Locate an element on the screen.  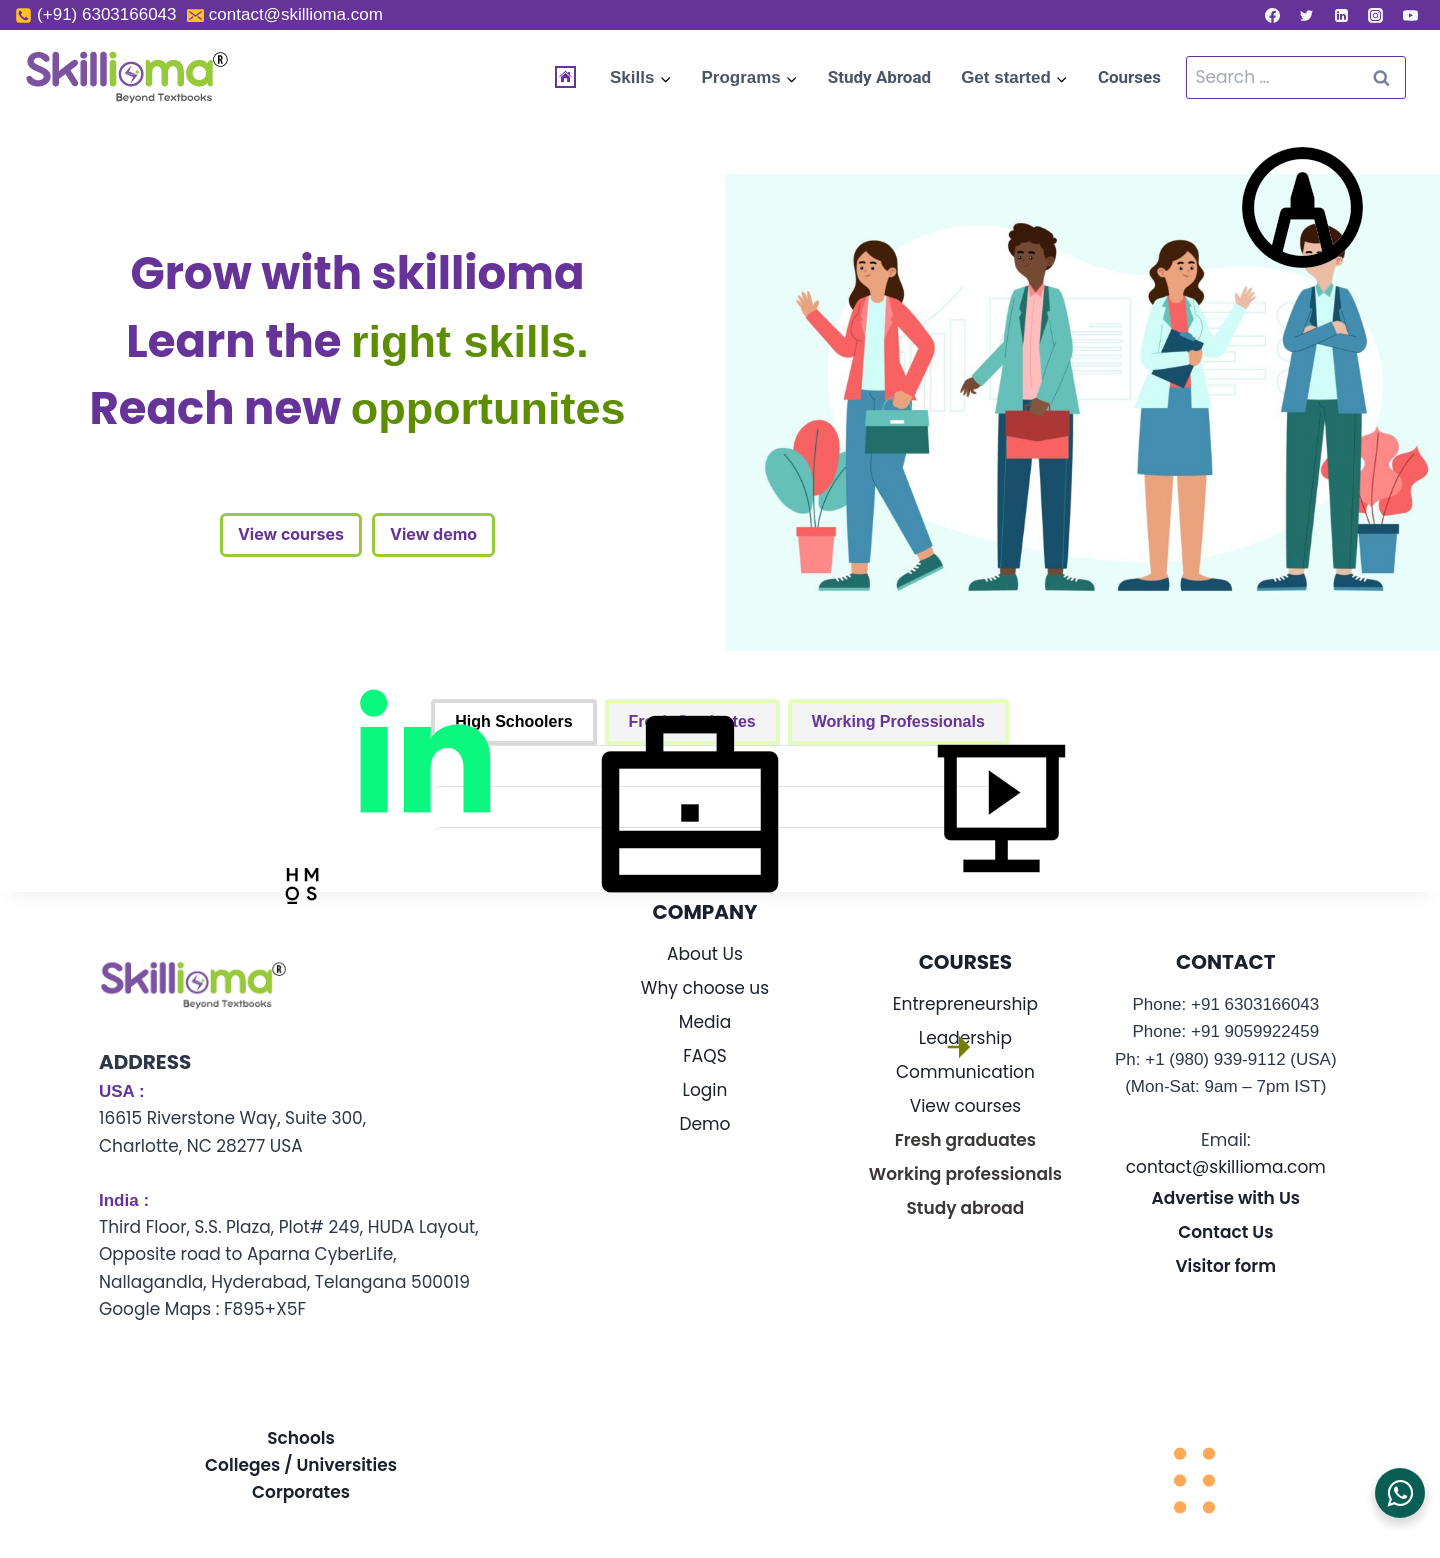
sketch app logo is located at coordinates (1302, 207).